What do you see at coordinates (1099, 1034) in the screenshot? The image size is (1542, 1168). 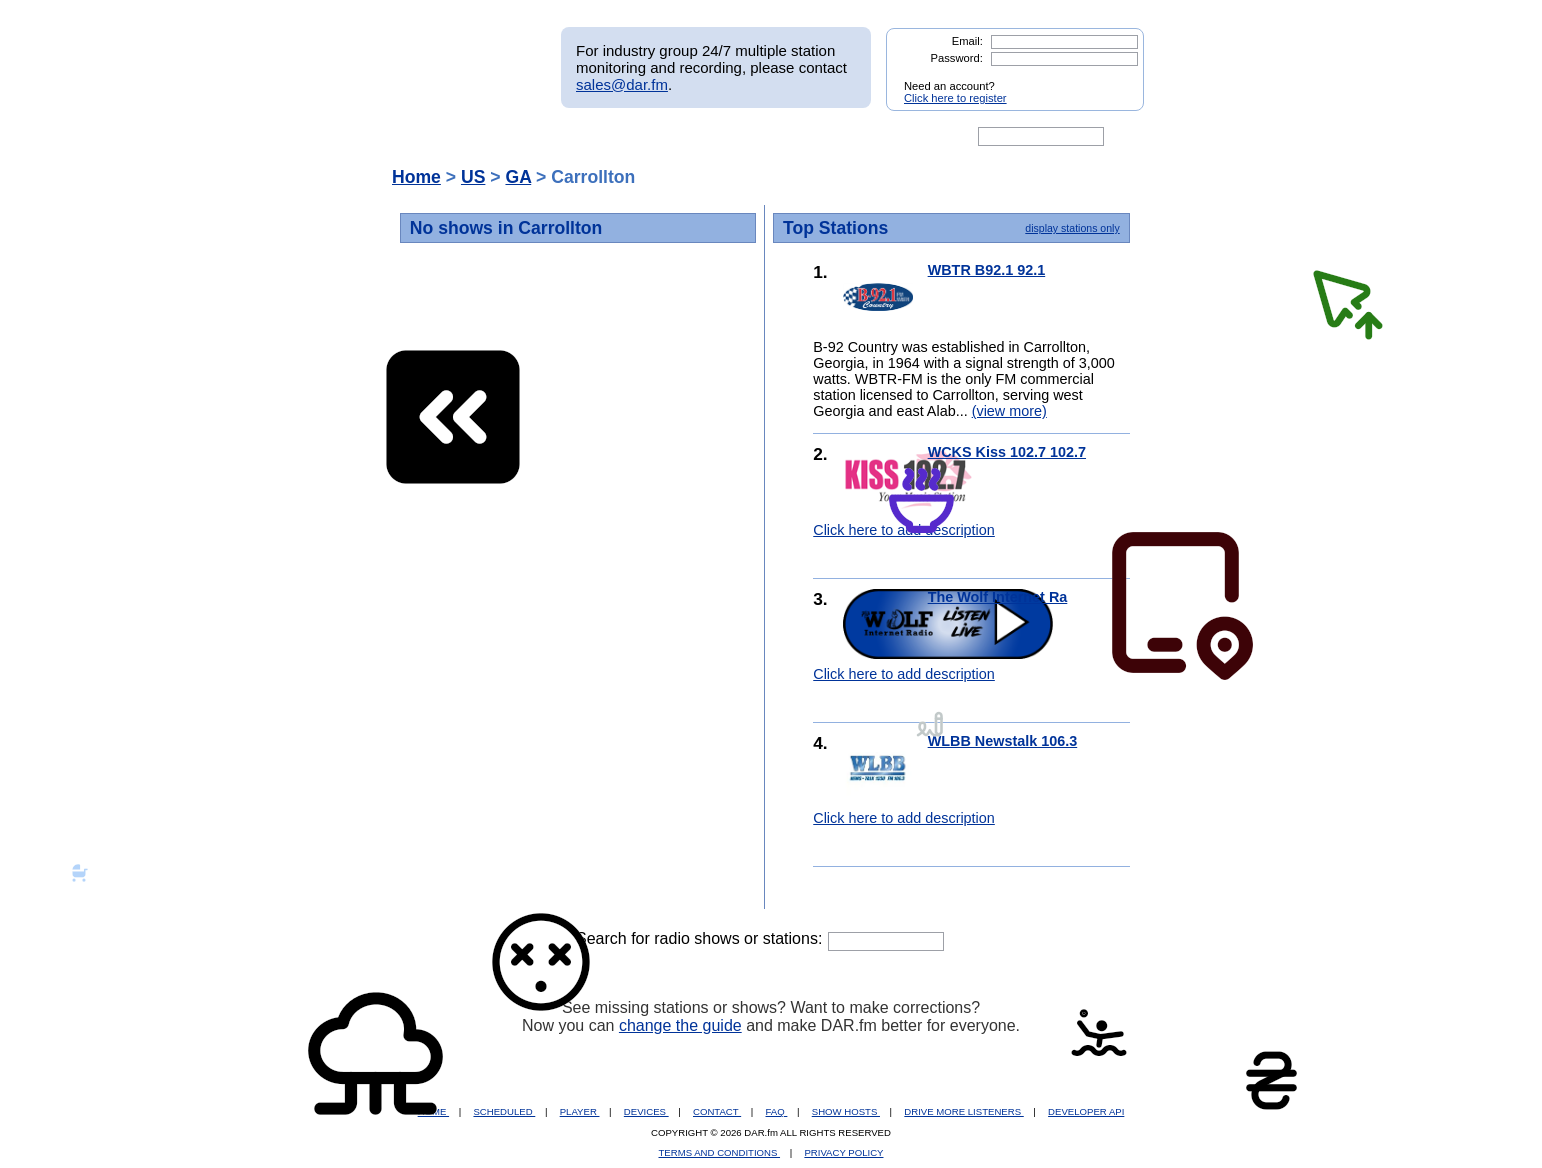 I see `water polo sport activity` at bounding box center [1099, 1034].